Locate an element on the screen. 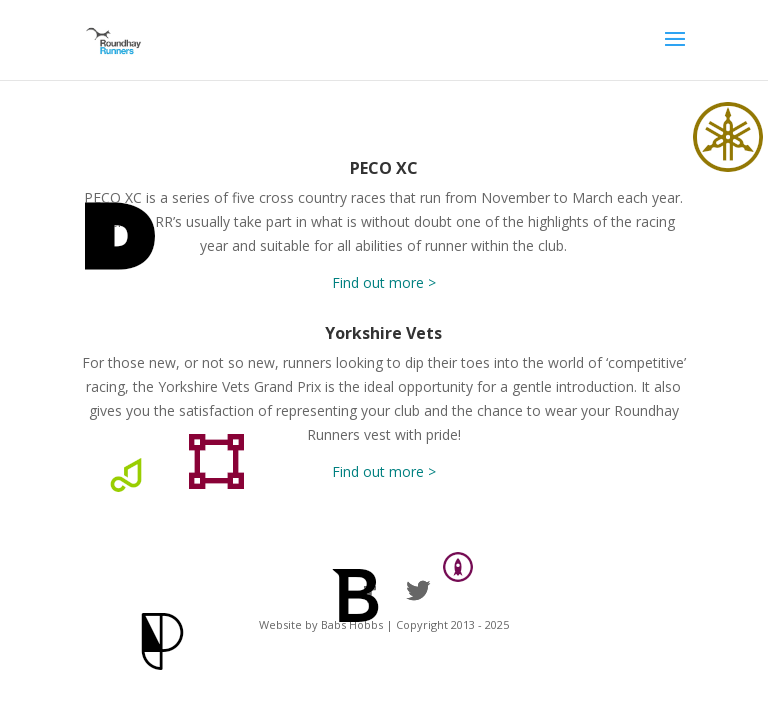 Image resolution: width=768 pixels, height=720 pixels. open the Pretzel app is located at coordinates (126, 475).